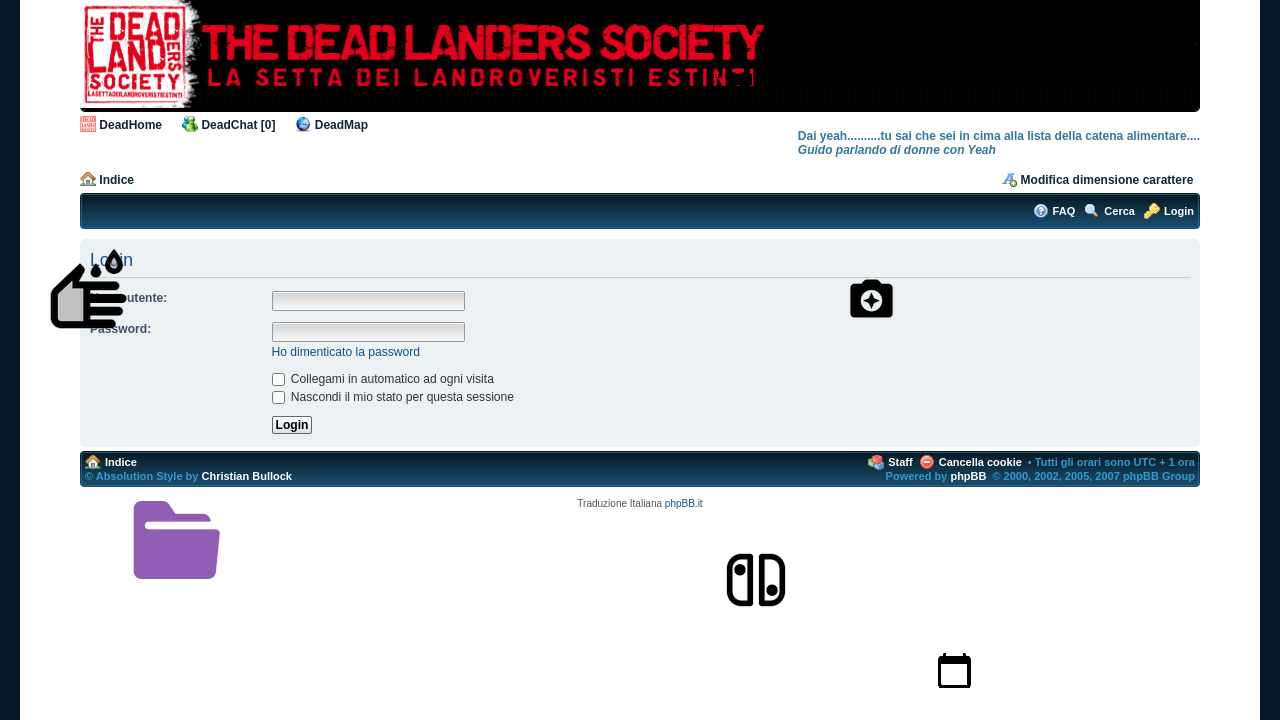  Describe the element at coordinates (90, 288) in the screenshot. I see `indicates a handwashing station or restroom nearby` at that location.